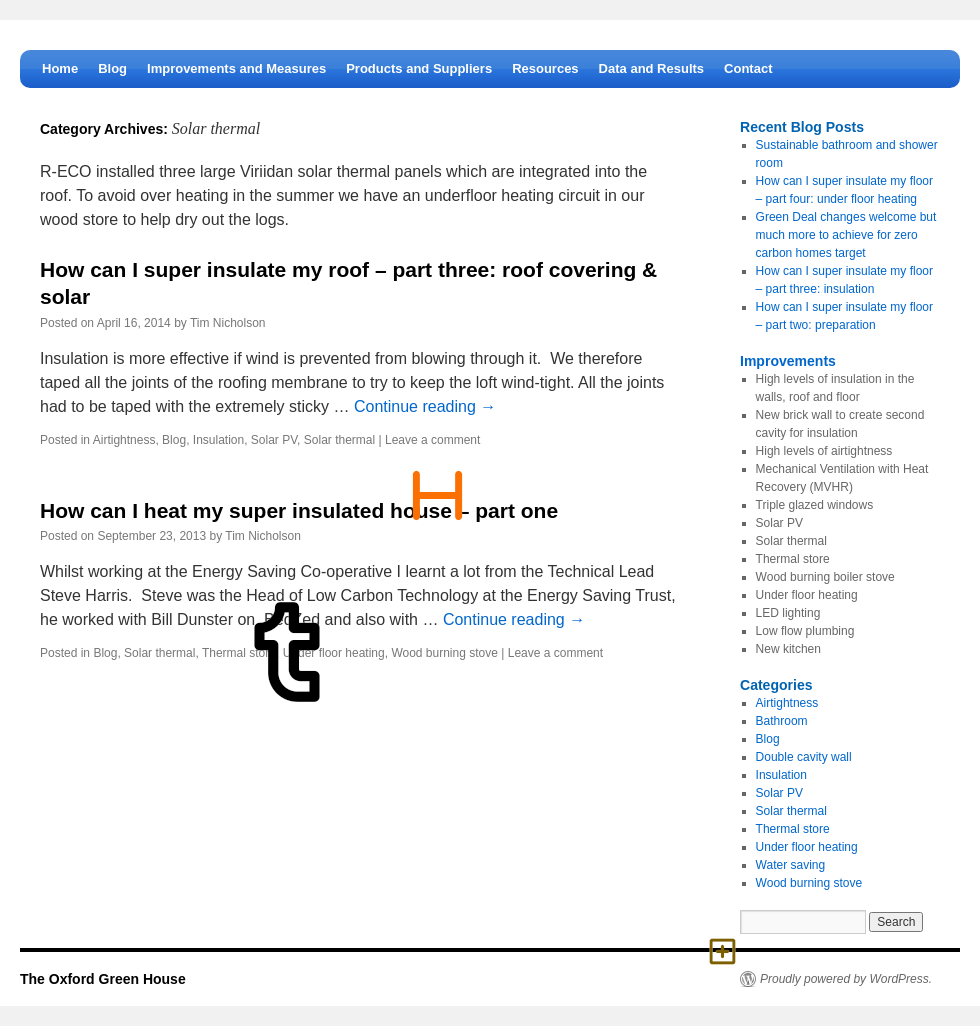  What do you see at coordinates (287, 652) in the screenshot?
I see `open tumblr app` at bounding box center [287, 652].